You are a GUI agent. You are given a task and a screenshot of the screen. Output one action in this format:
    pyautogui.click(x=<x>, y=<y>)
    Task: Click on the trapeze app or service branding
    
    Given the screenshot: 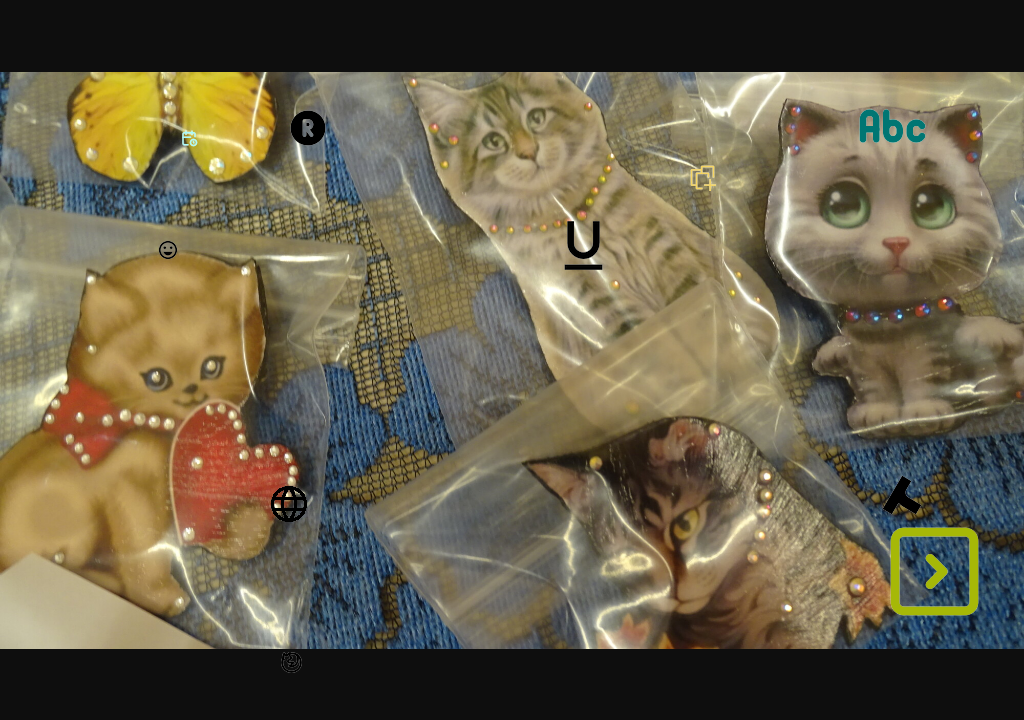 What is the action you would take?
    pyautogui.click(x=902, y=495)
    